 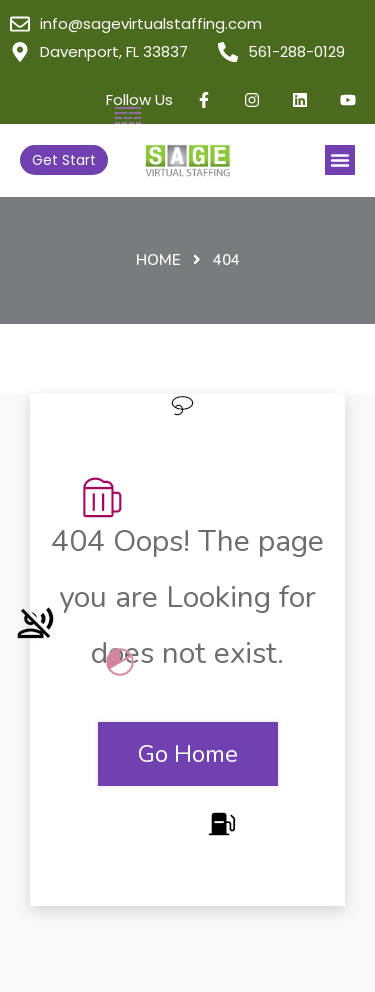 I want to click on mute voice narration or screen reader, so click(x=35, y=623).